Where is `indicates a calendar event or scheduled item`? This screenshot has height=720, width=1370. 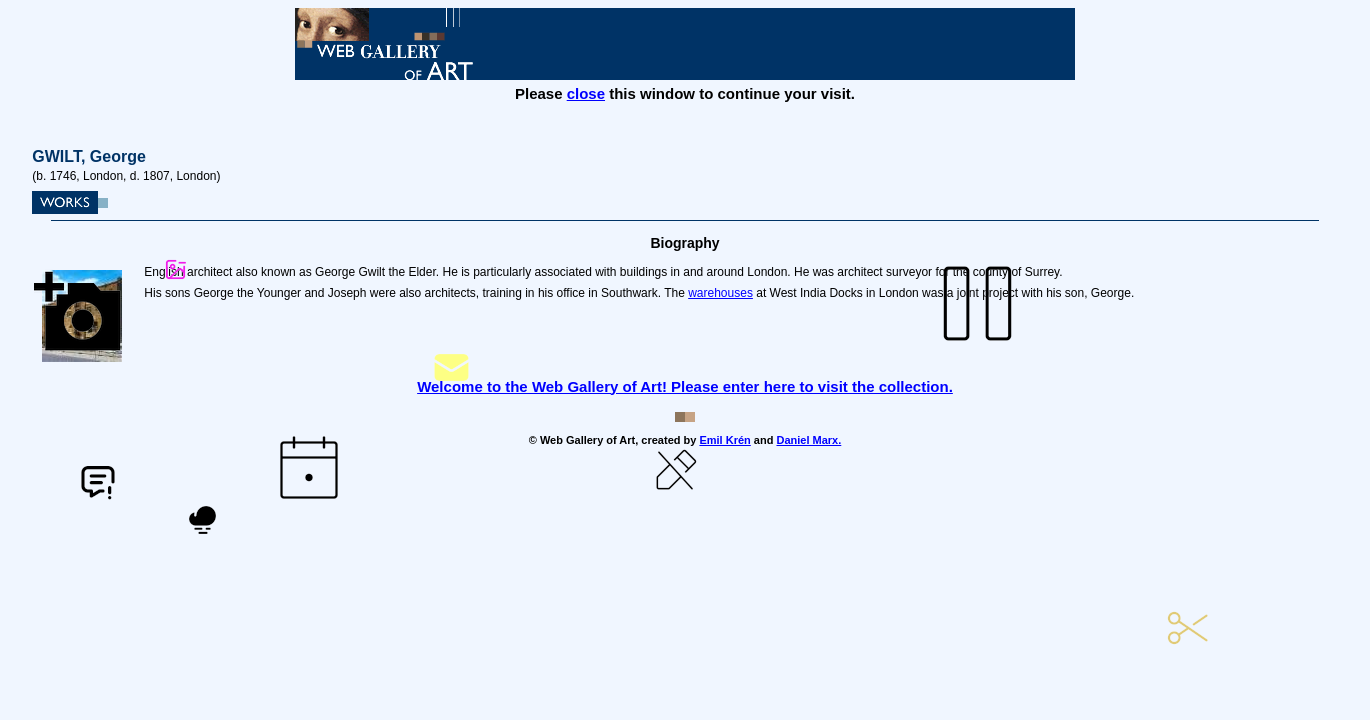
indicates a calendar event or scheduled item is located at coordinates (309, 470).